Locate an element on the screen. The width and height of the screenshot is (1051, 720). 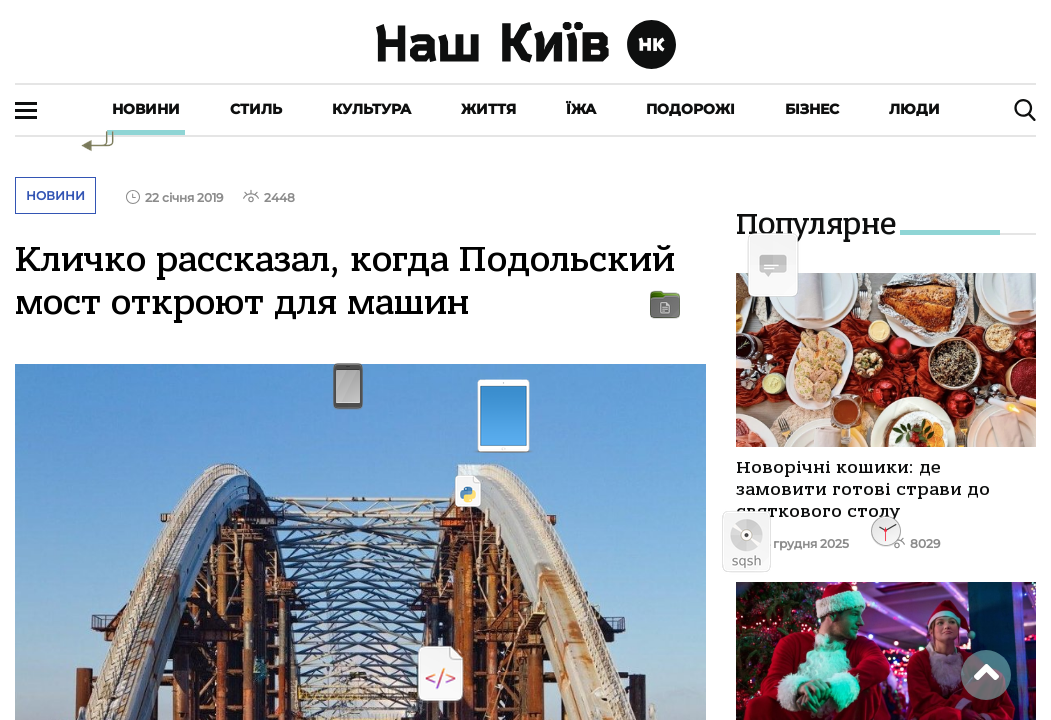
reply to all recipients of an email is located at coordinates (97, 141).